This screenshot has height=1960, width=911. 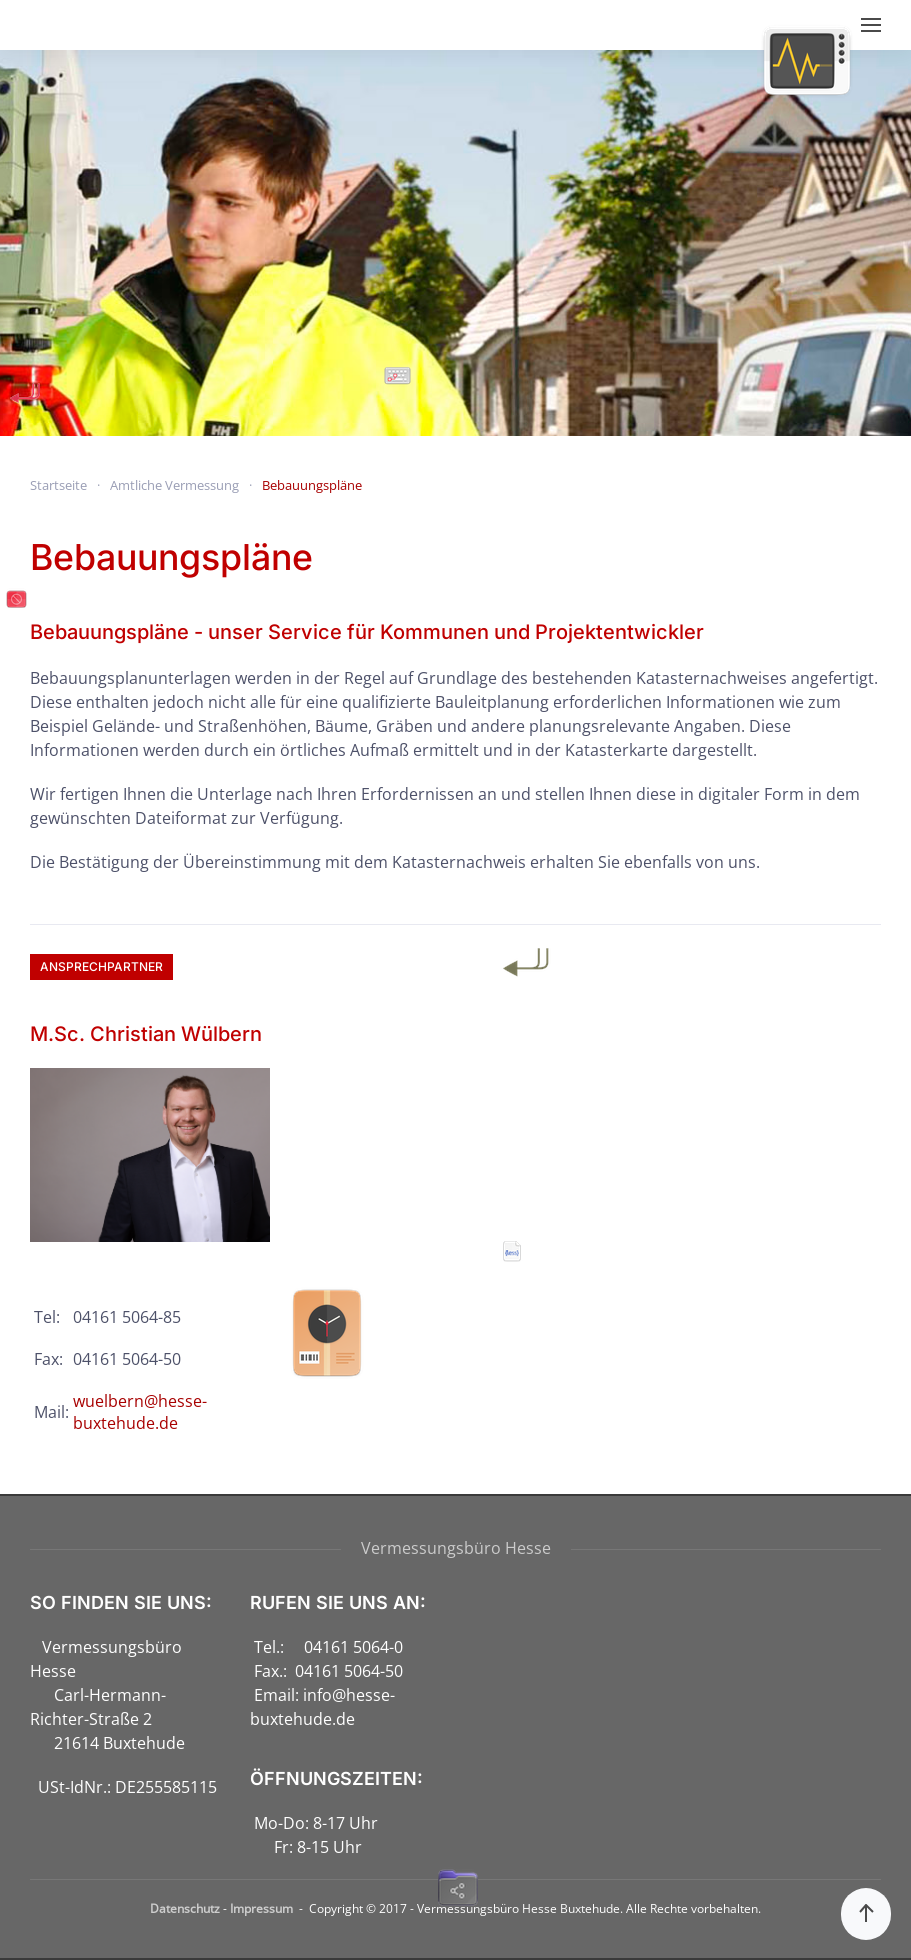 What do you see at coordinates (16, 598) in the screenshot?
I see `indicates a missing or broken image` at bounding box center [16, 598].